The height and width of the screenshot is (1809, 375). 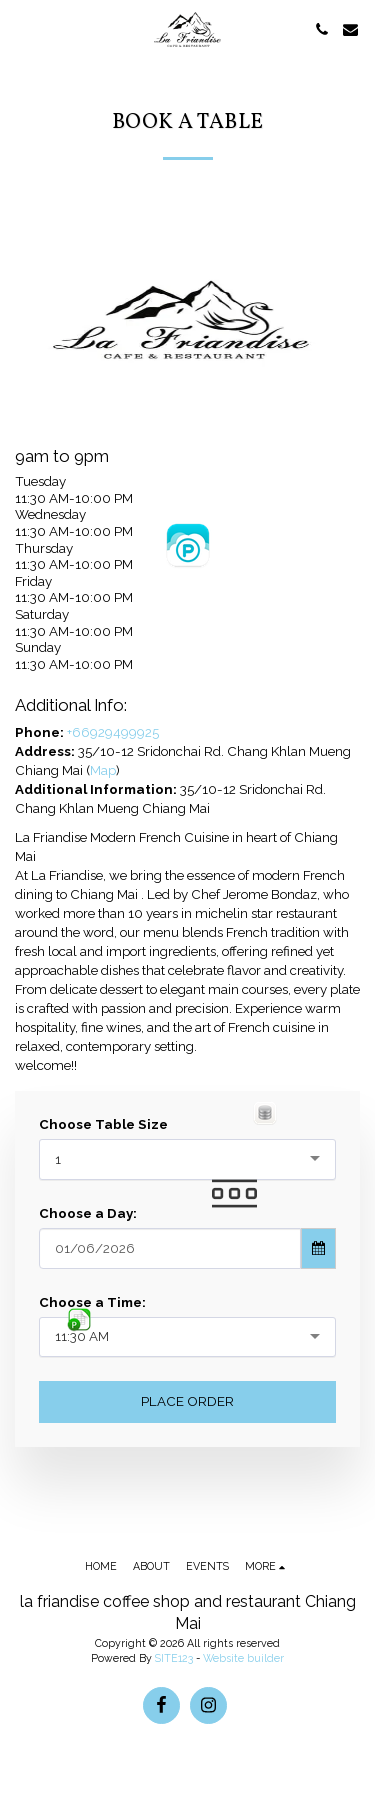 I want to click on open FreeOffice PlanMaker spreadsheet application, so click(x=79, y=1319).